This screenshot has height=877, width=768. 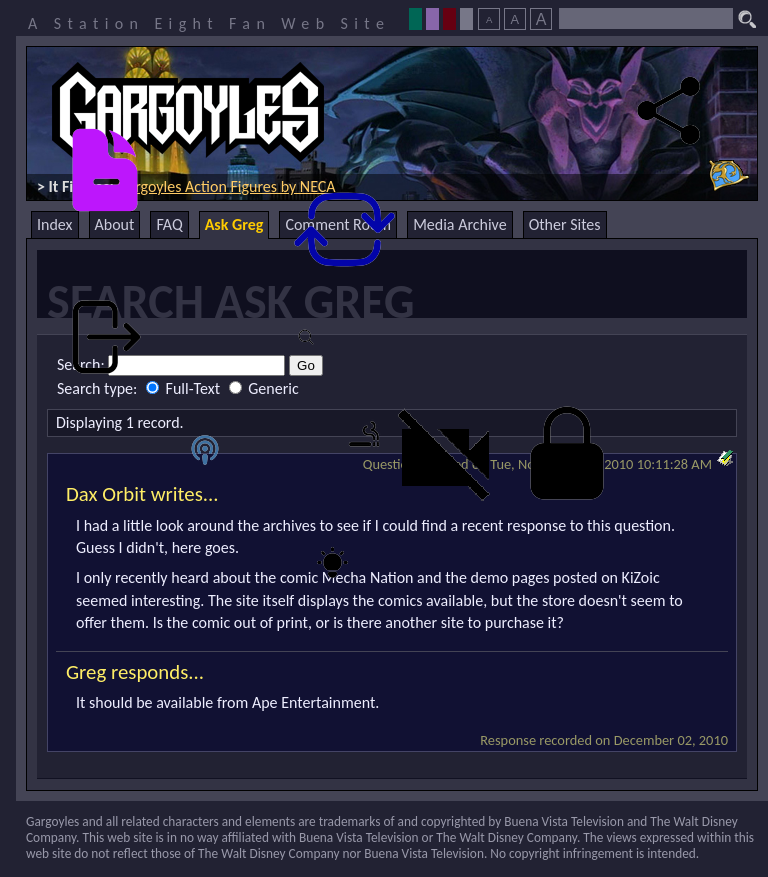 I want to click on log out of your account, so click(x=101, y=337).